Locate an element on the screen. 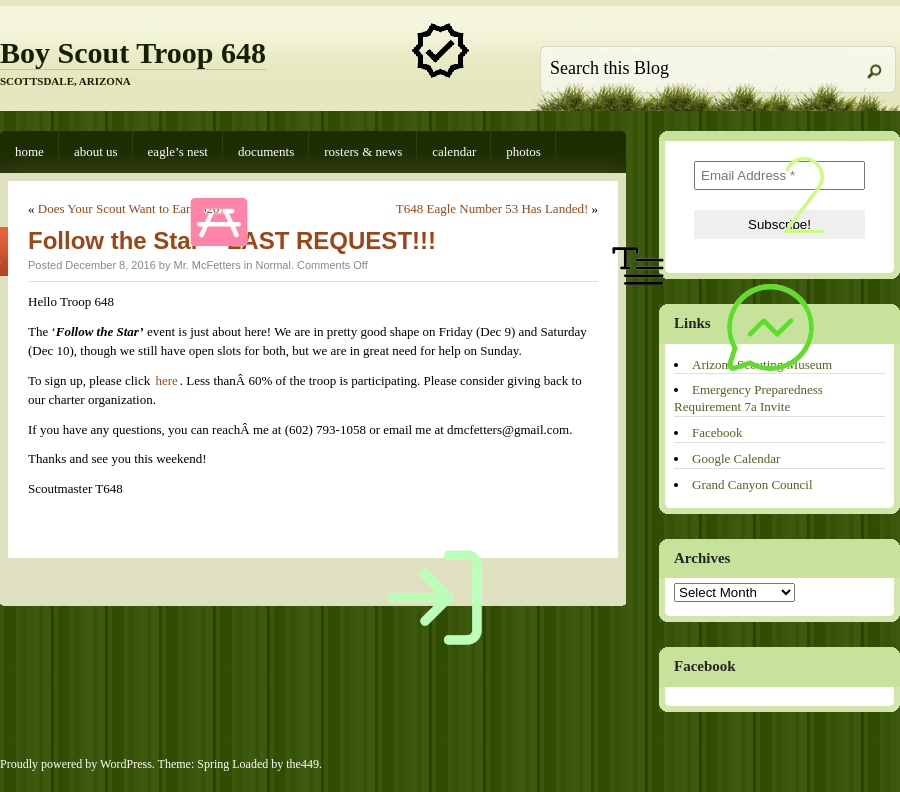  indicates step two in a multi-step process is located at coordinates (804, 195).